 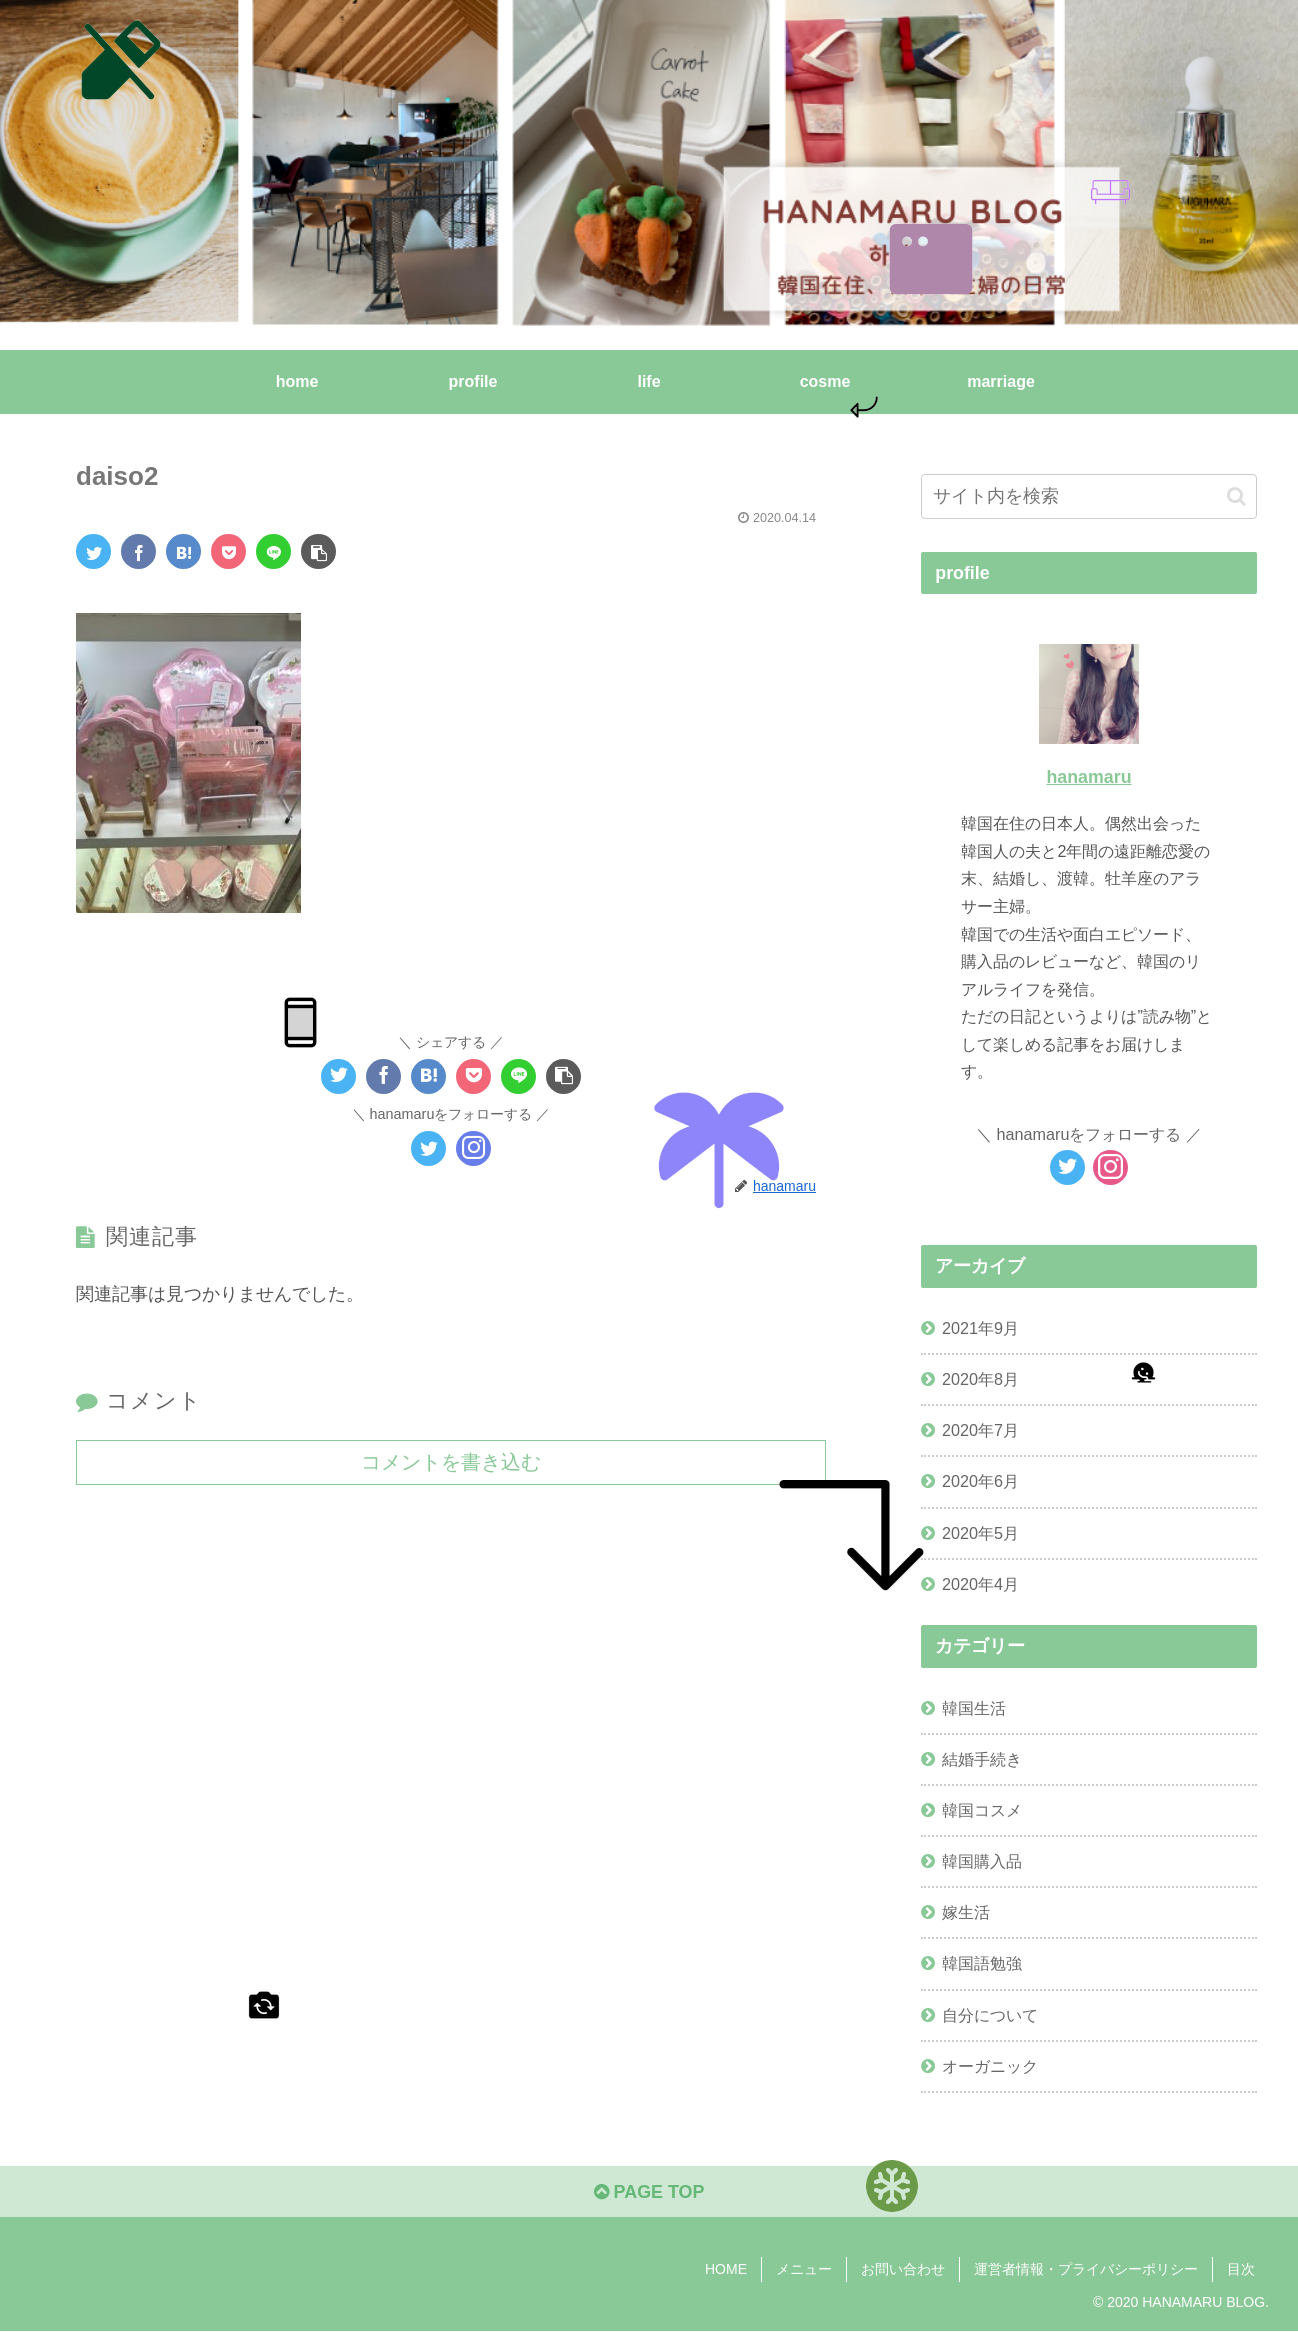 What do you see at coordinates (719, 1148) in the screenshot?
I see `indicates tropical or vacation-related content` at bounding box center [719, 1148].